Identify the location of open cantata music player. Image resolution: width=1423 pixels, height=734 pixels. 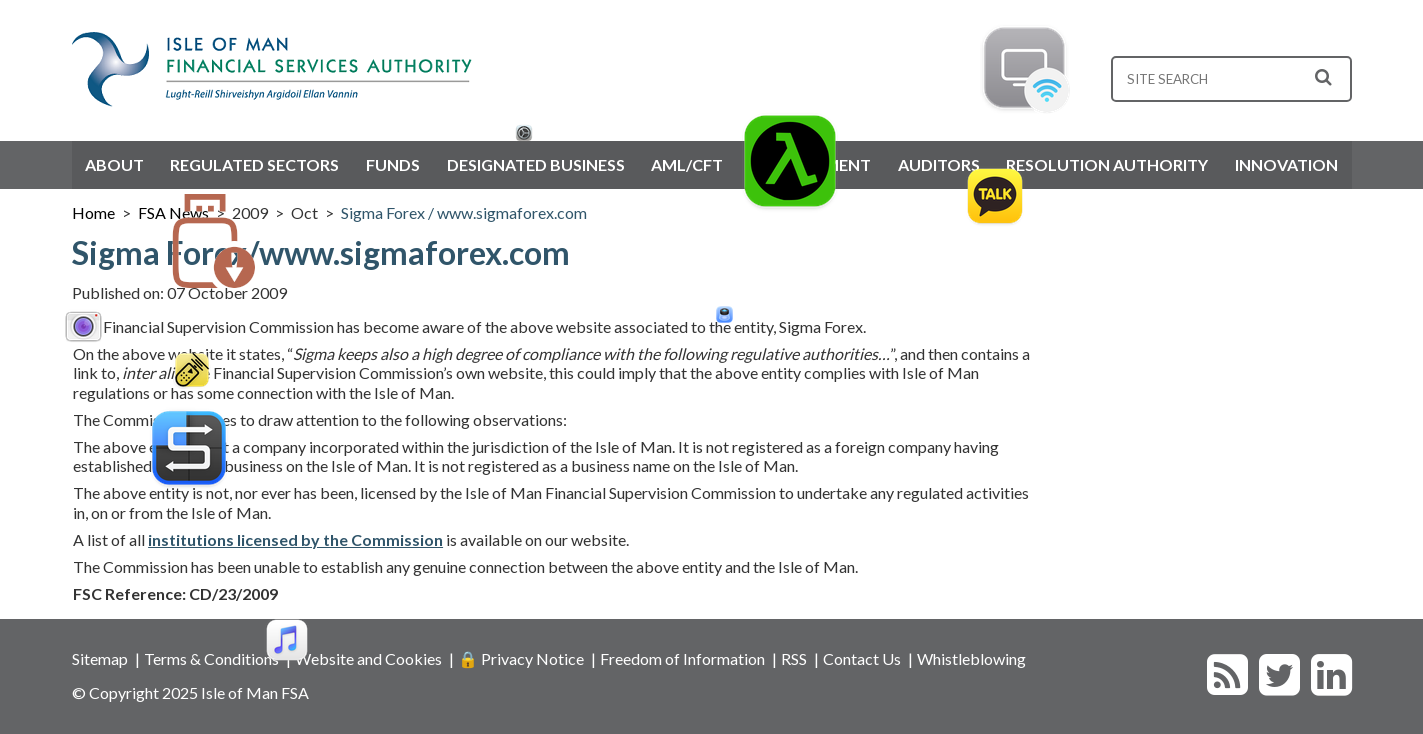
(287, 640).